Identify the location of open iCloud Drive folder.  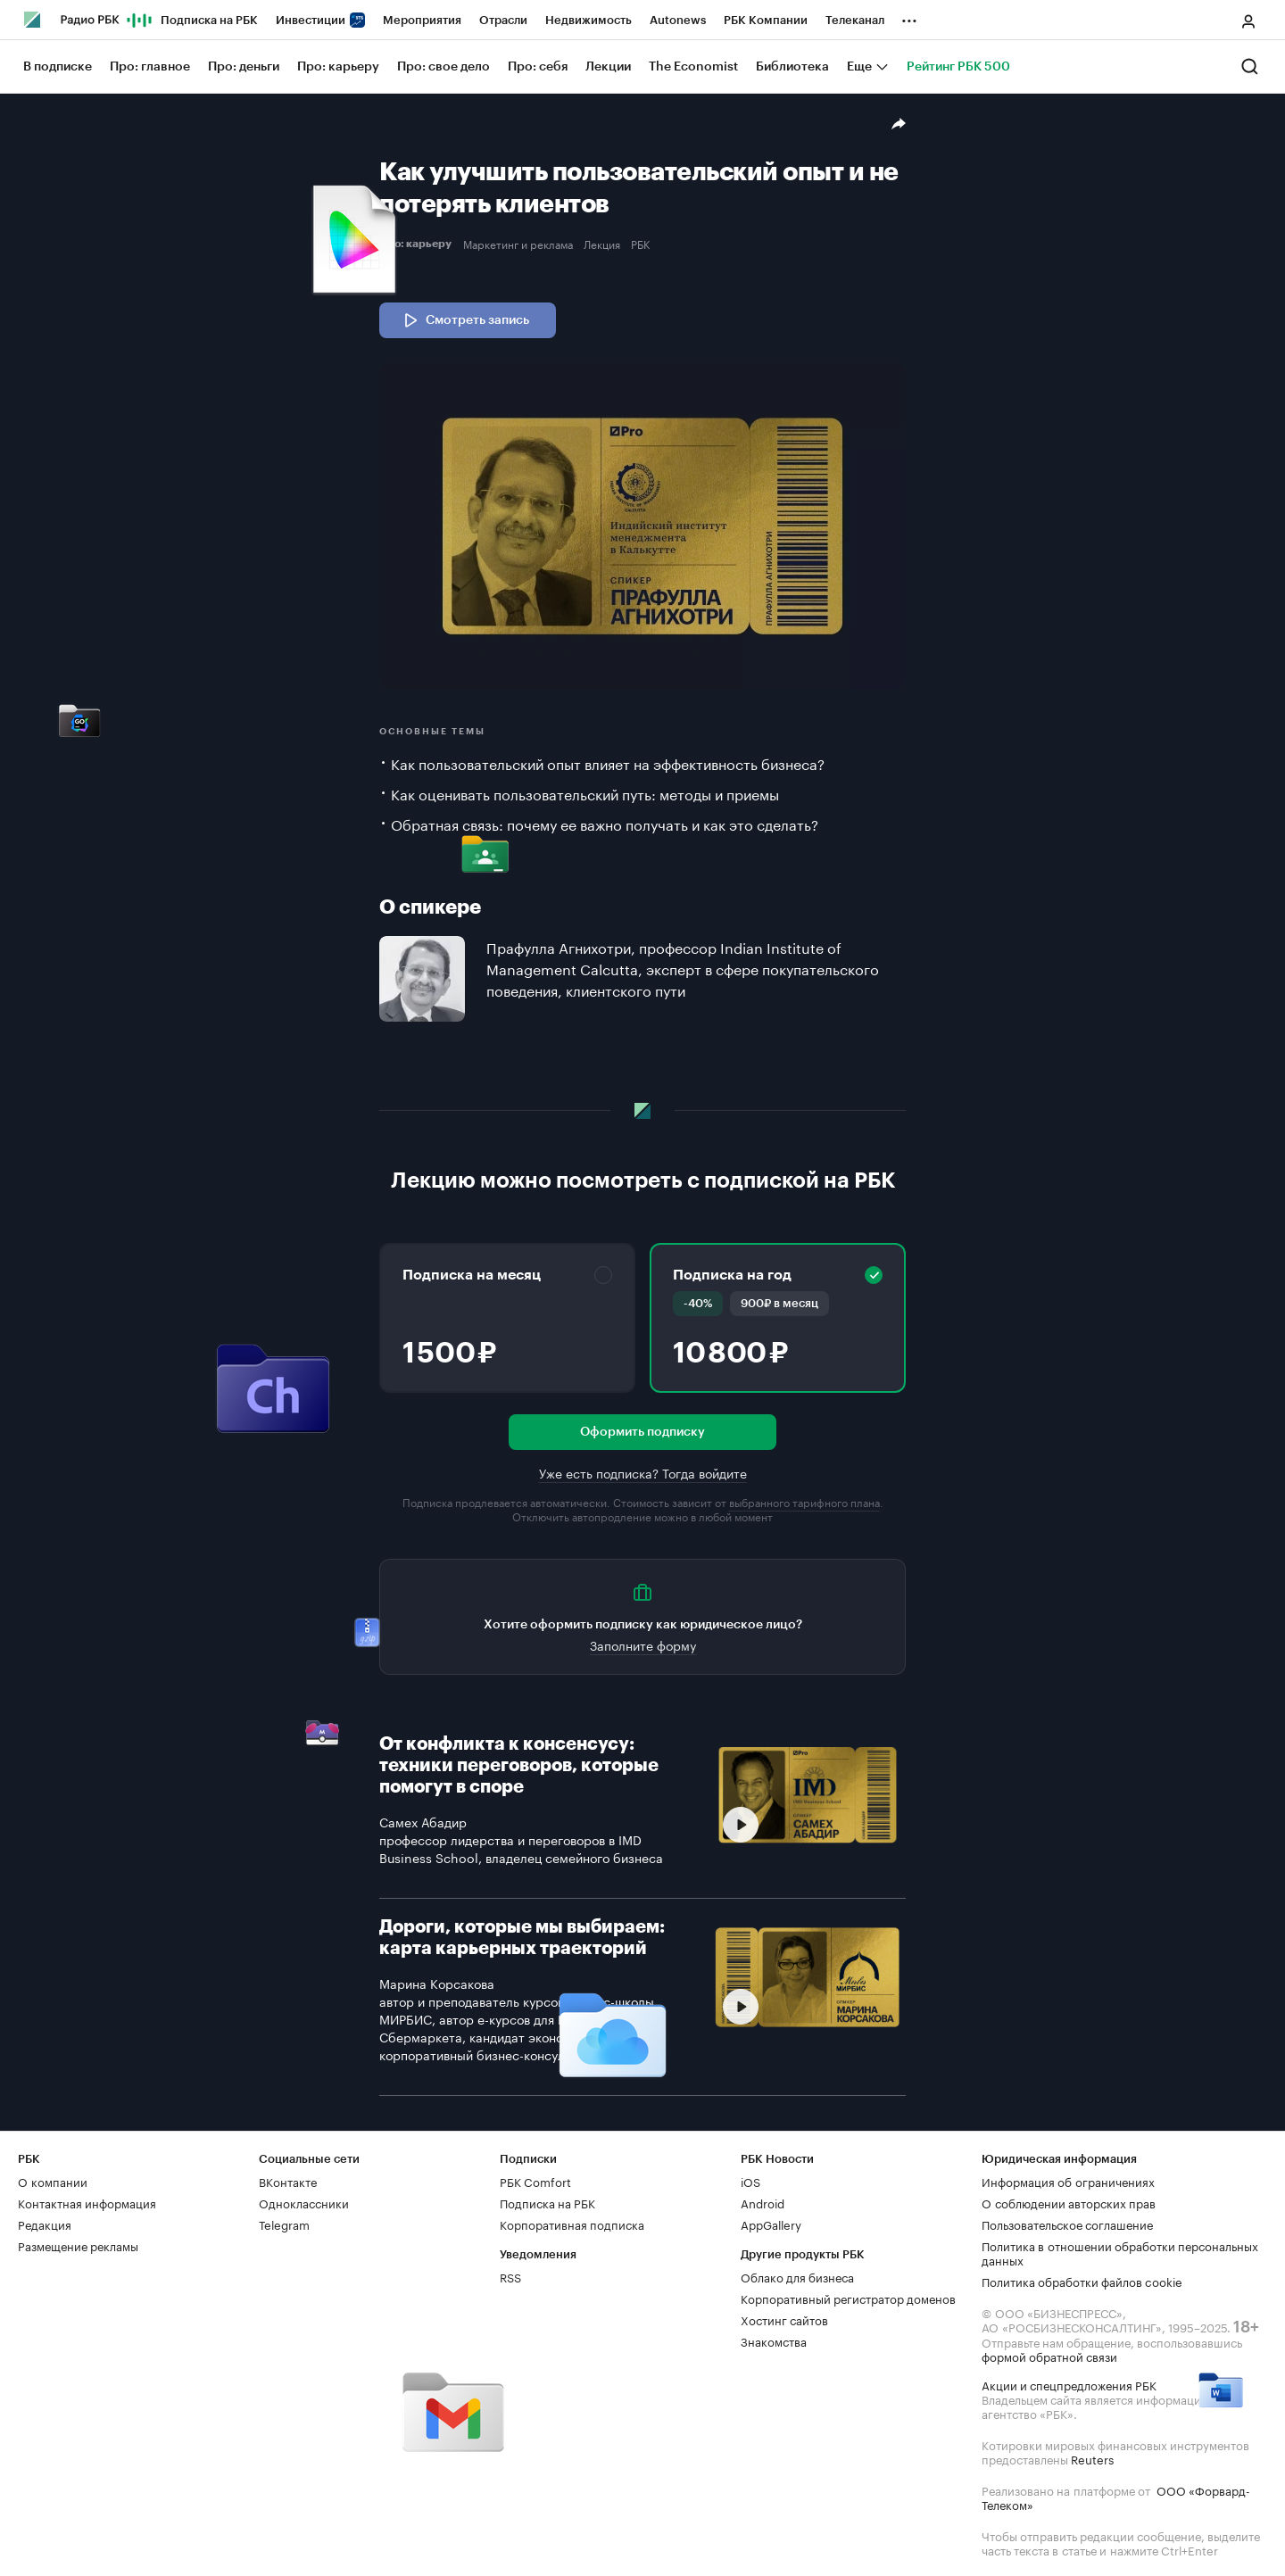
(612, 2038).